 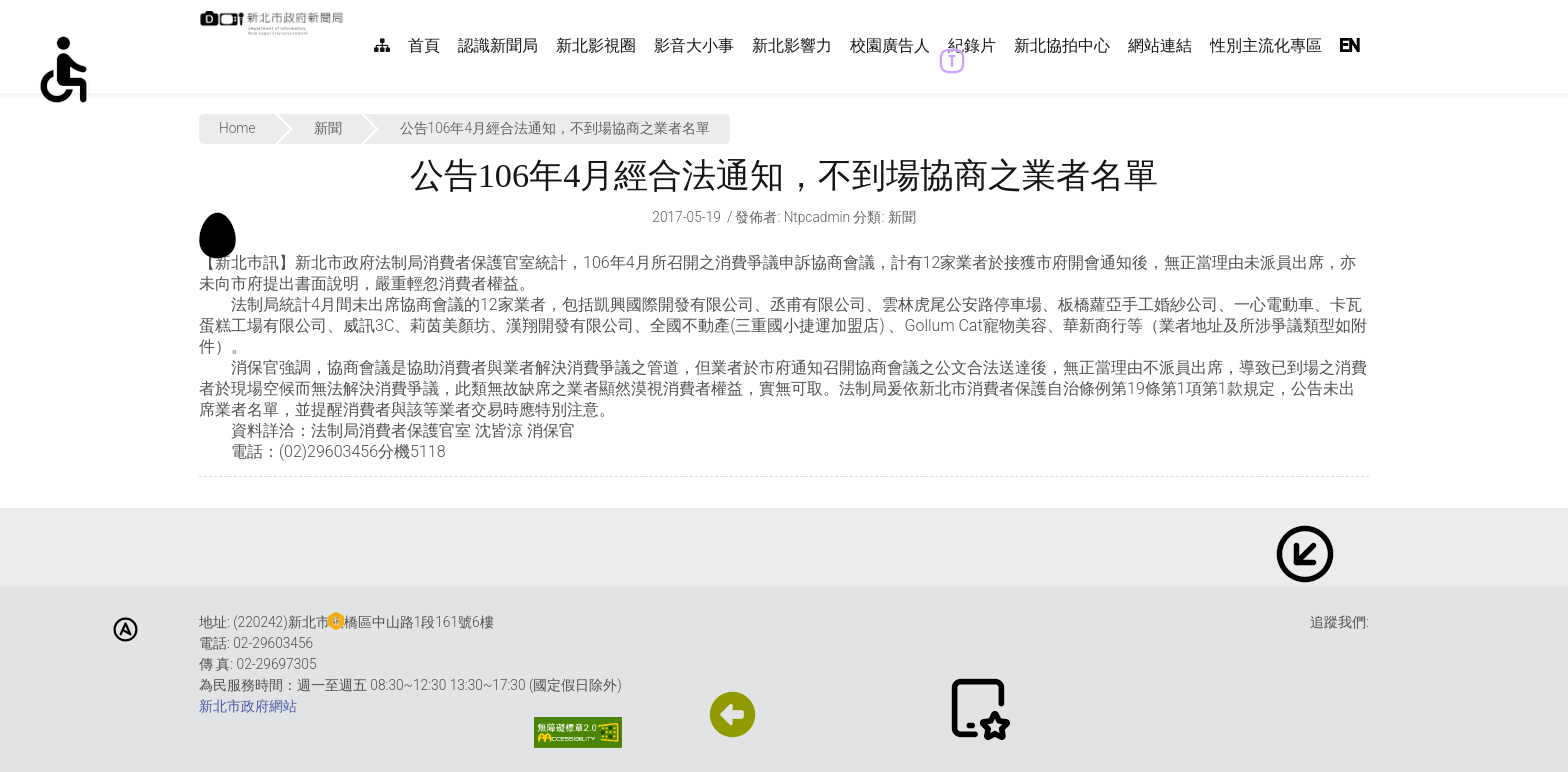 I want to click on indicates wheelchair accessibility, so click(x=63, y=69).